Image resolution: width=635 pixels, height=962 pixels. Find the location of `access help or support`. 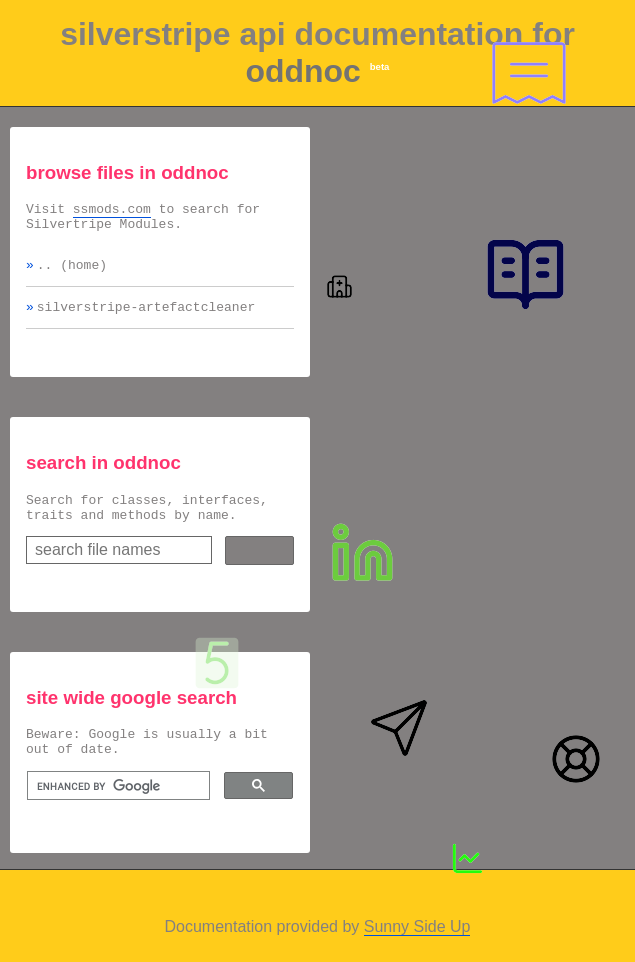

access help or support is located at coordinates (576, 759).